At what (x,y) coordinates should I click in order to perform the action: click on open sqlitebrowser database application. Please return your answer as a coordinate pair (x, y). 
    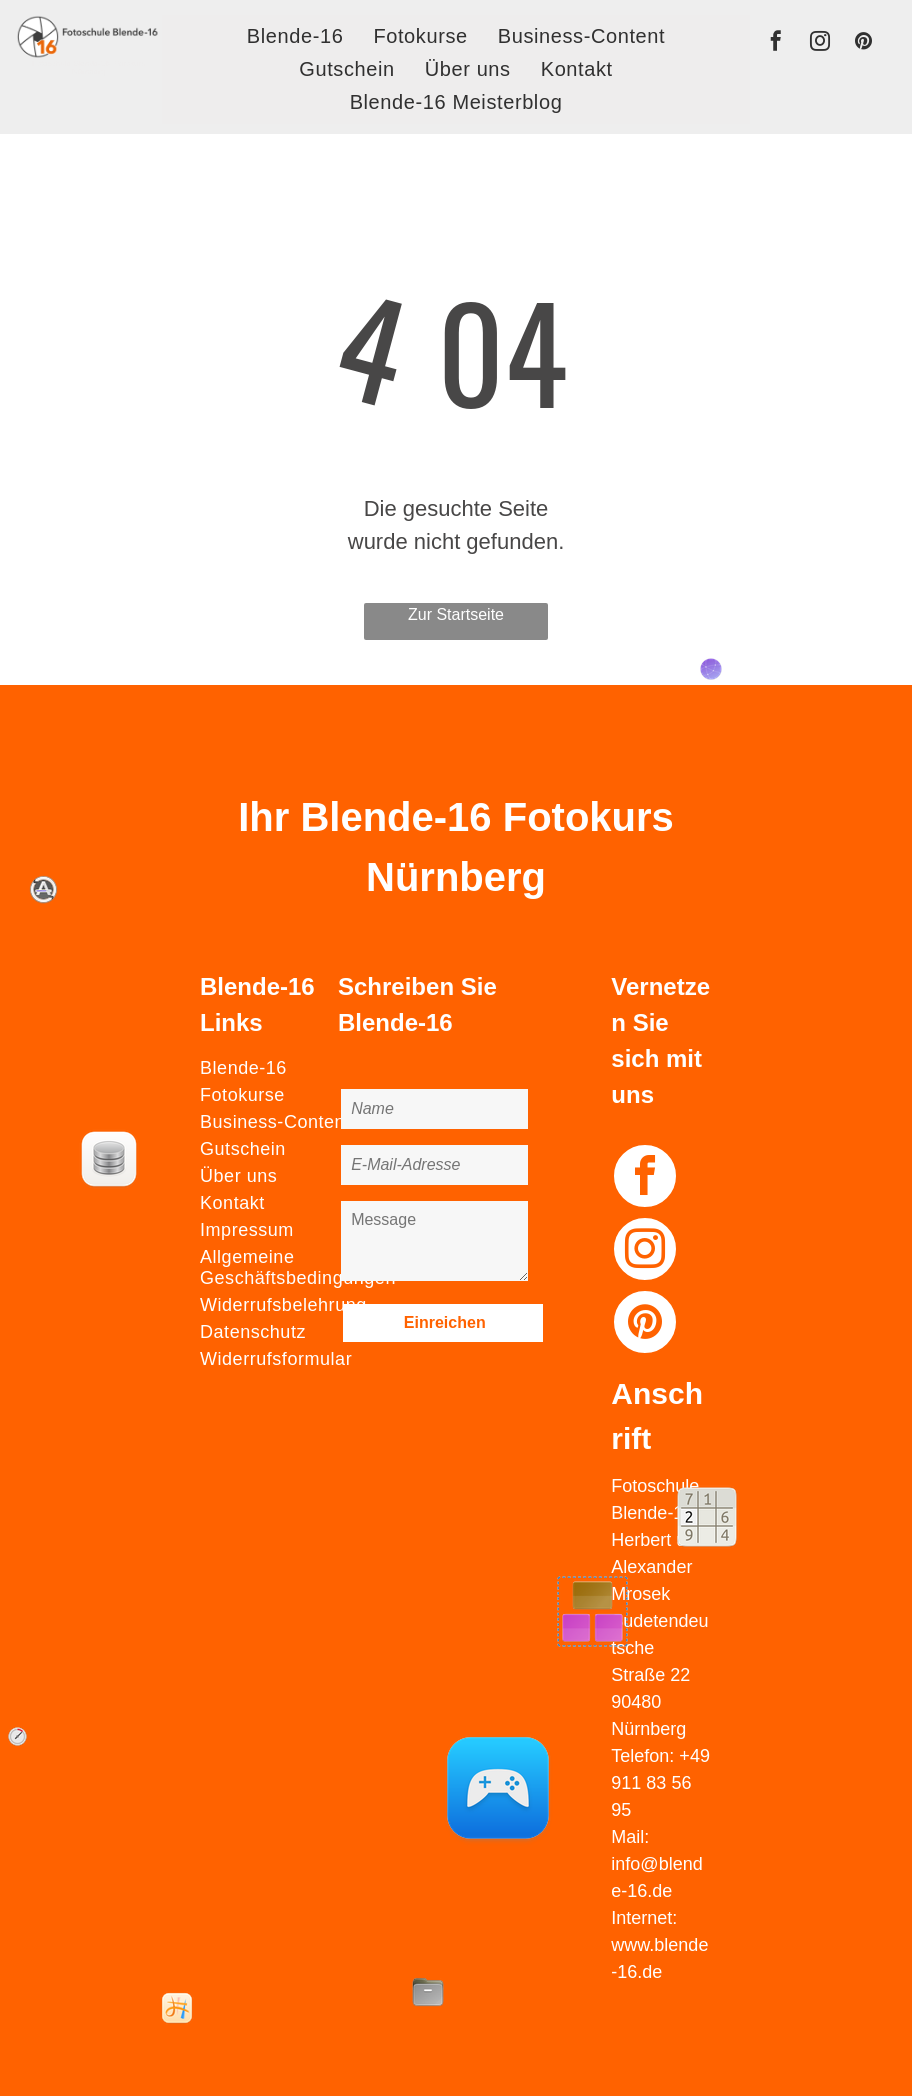
    Looking at the image, I should click on (109, 1159).